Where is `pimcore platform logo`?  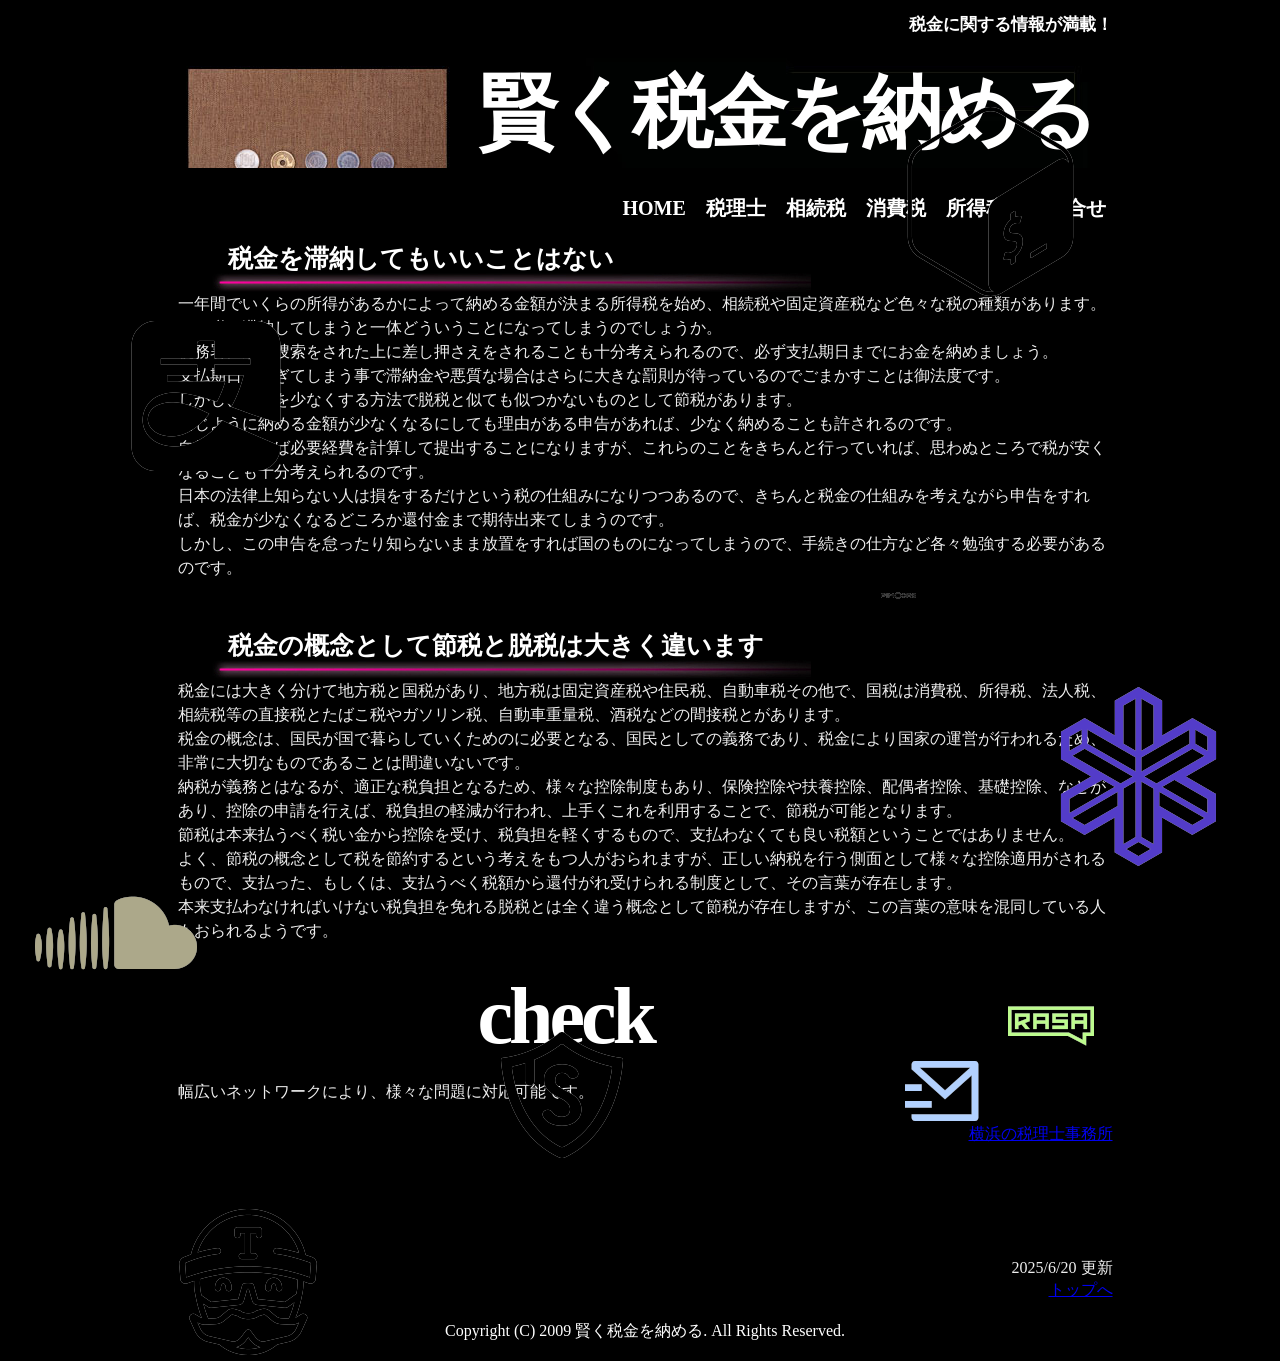 pimcore platform logo is located at coordinates (898, 595).